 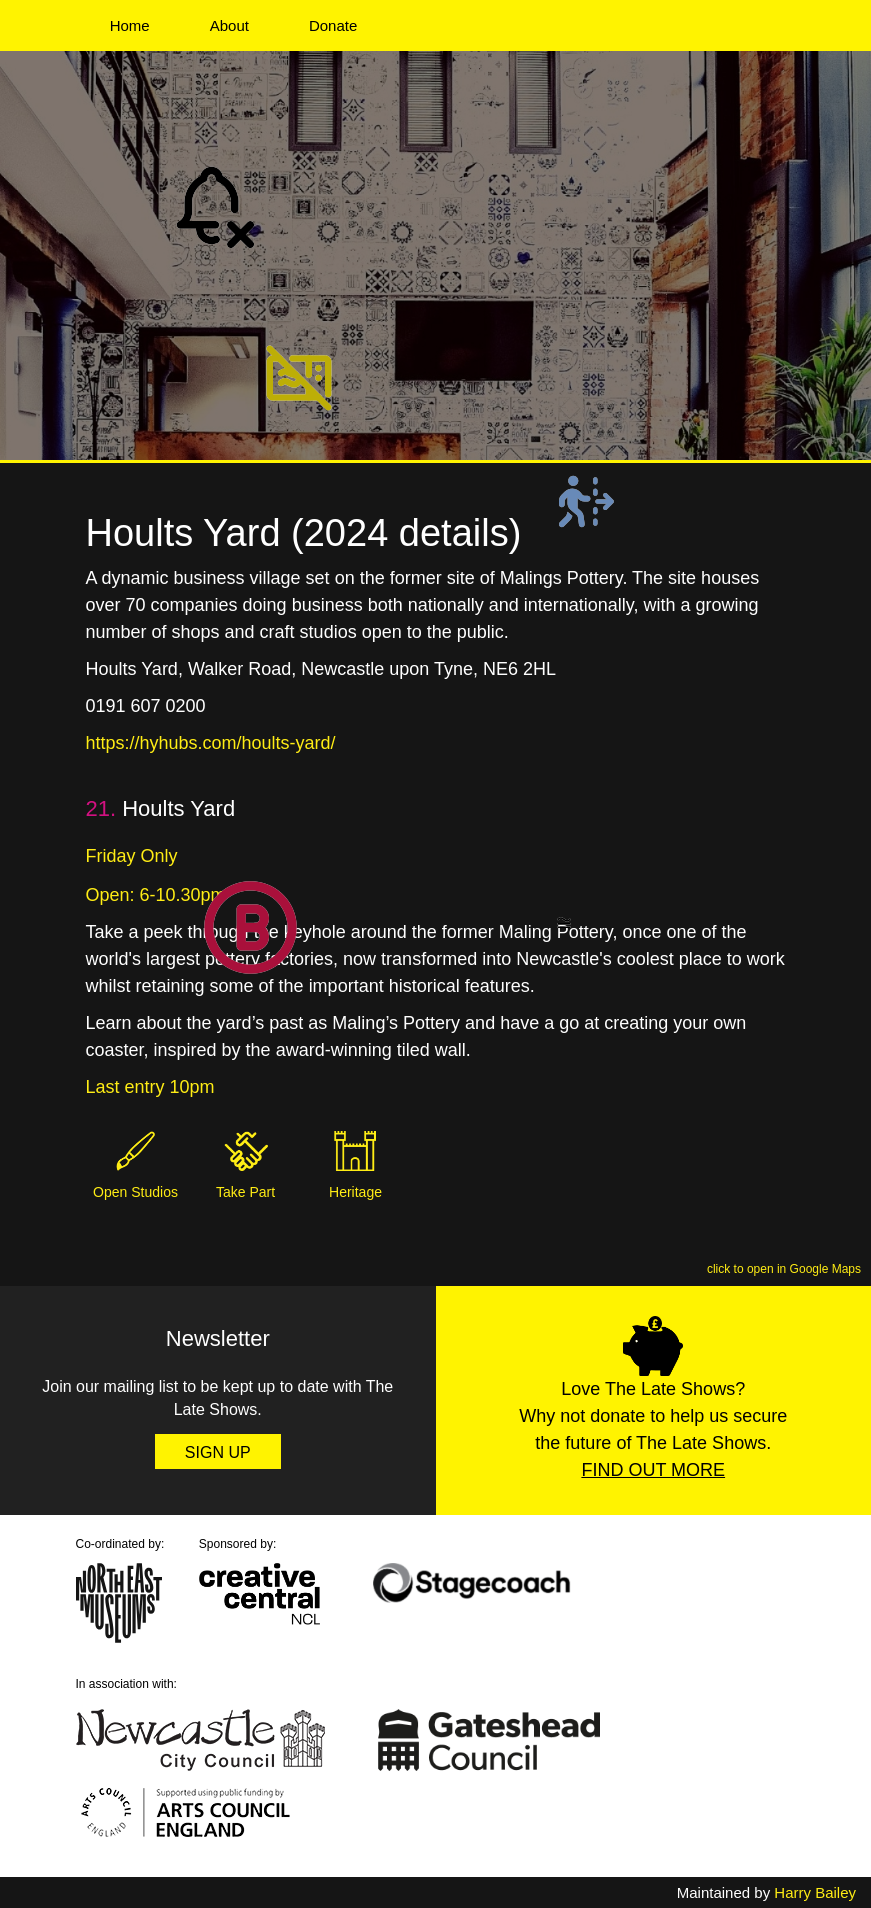 What do you see at coordinates (211, 205) in the screenshot?
I see `mute or disable notifications` at bounding box center [211, 205].